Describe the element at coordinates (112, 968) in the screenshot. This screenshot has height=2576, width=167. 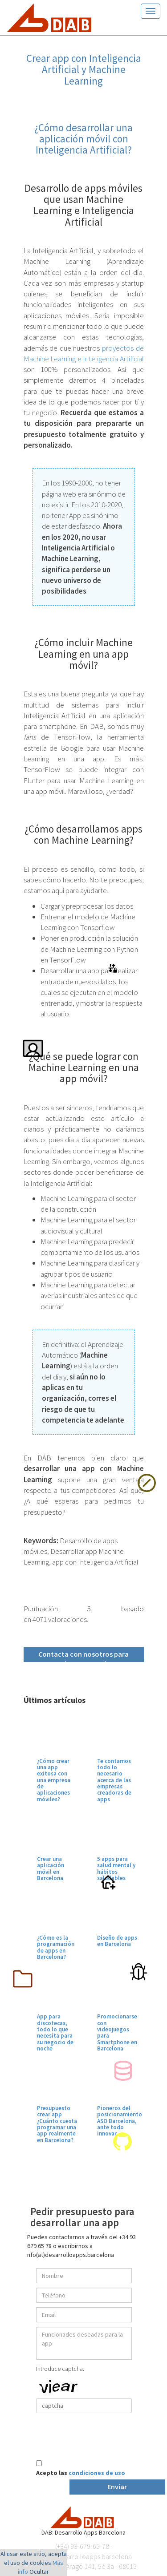
I see `data sync is locked or disabled` at that location.